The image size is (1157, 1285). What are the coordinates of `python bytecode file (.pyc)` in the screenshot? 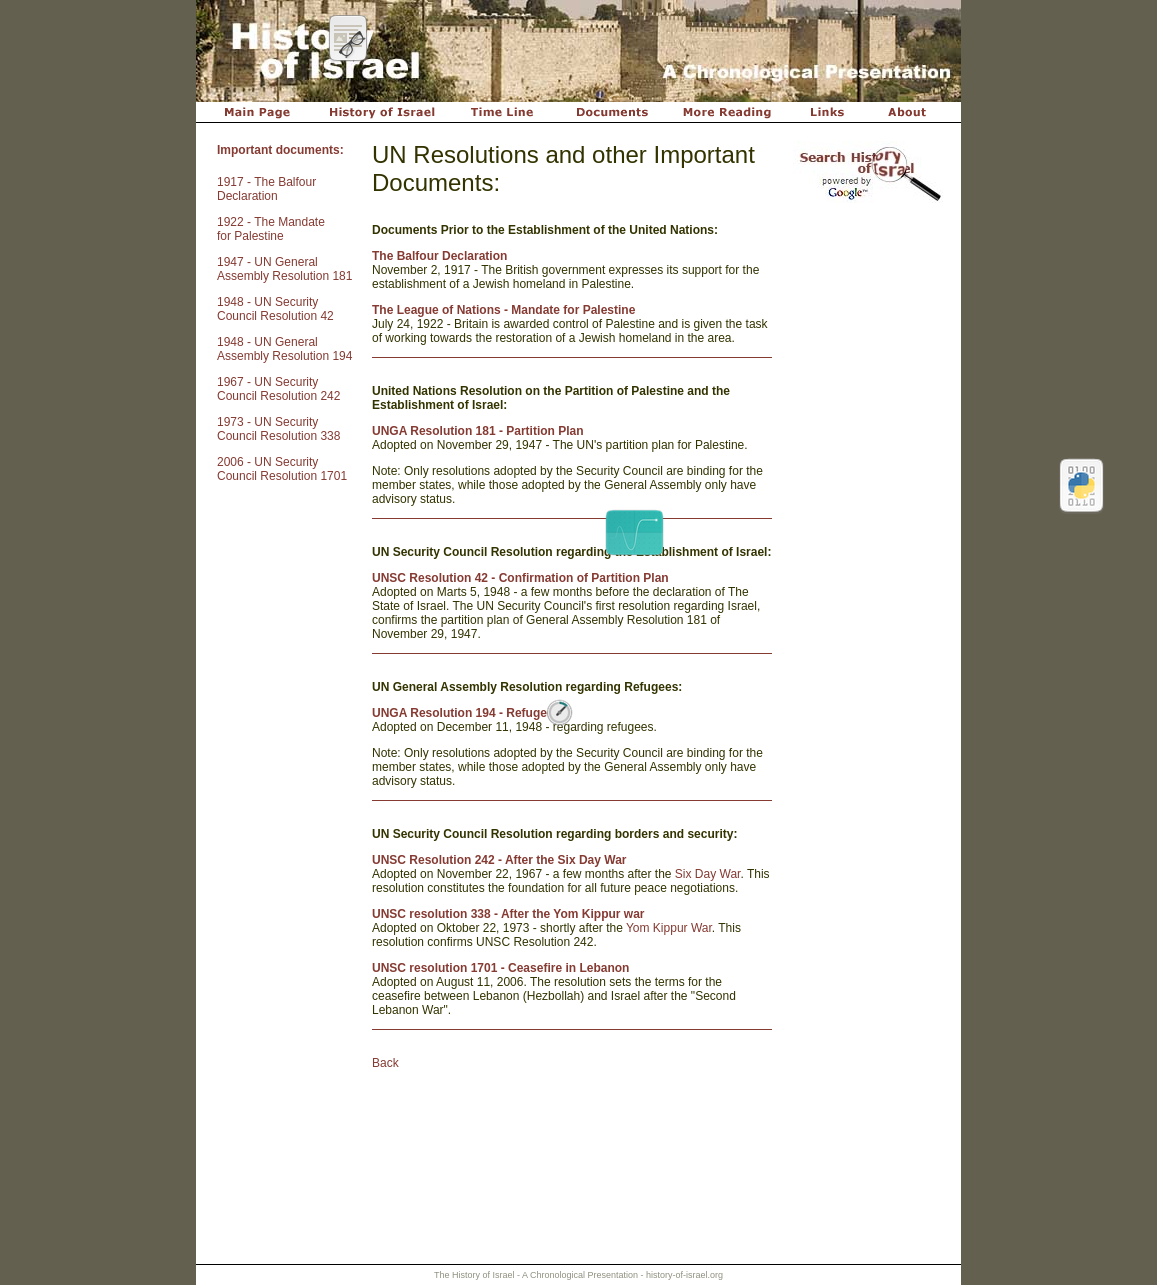 It's located at (1081, 485).